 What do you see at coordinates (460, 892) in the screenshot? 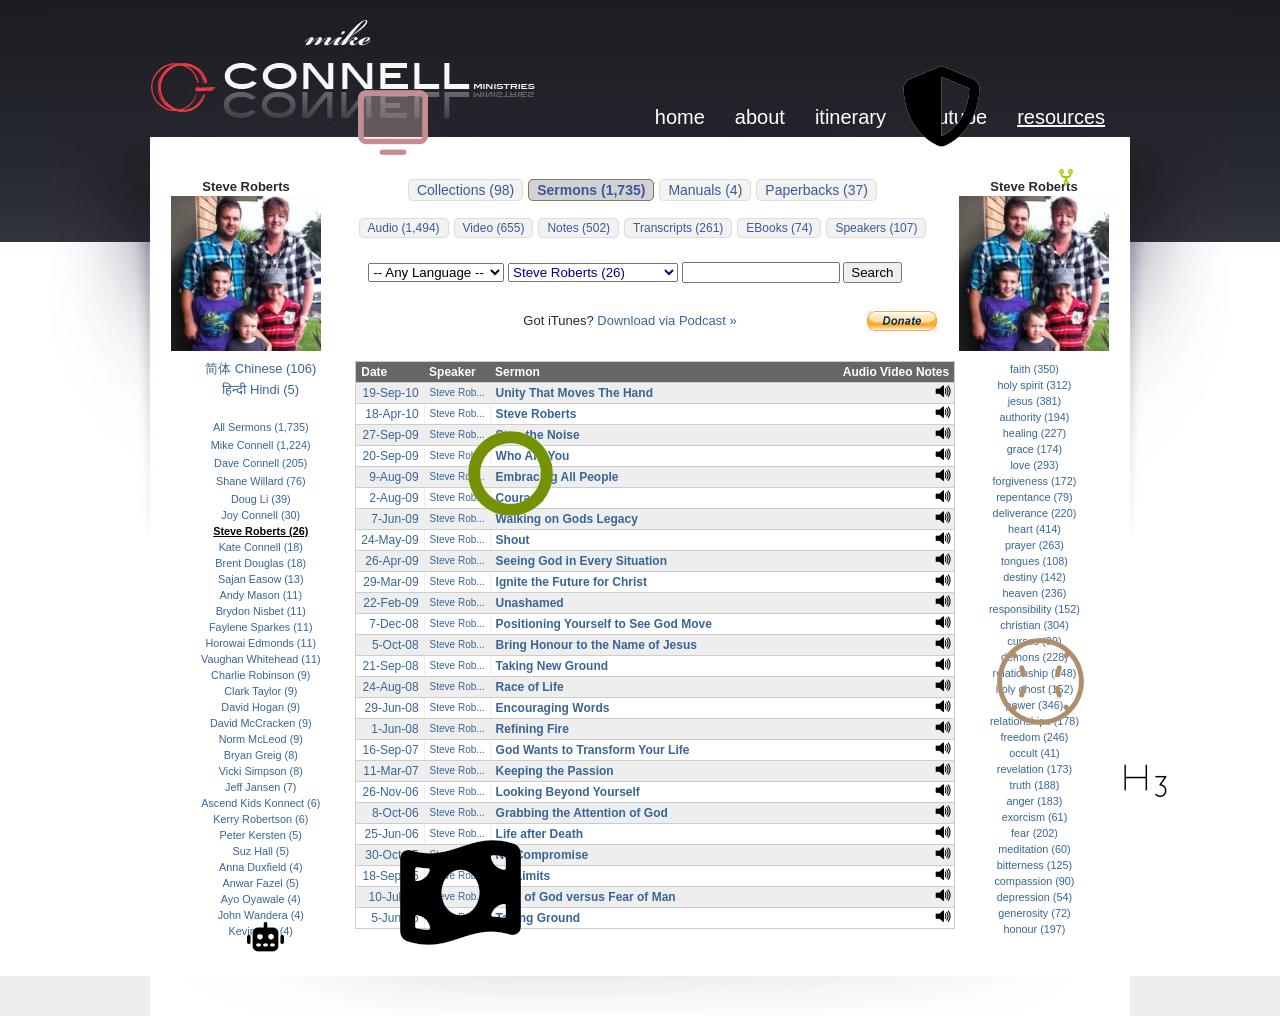
I see `view payment or billing information` at bounding box center [460, 892].